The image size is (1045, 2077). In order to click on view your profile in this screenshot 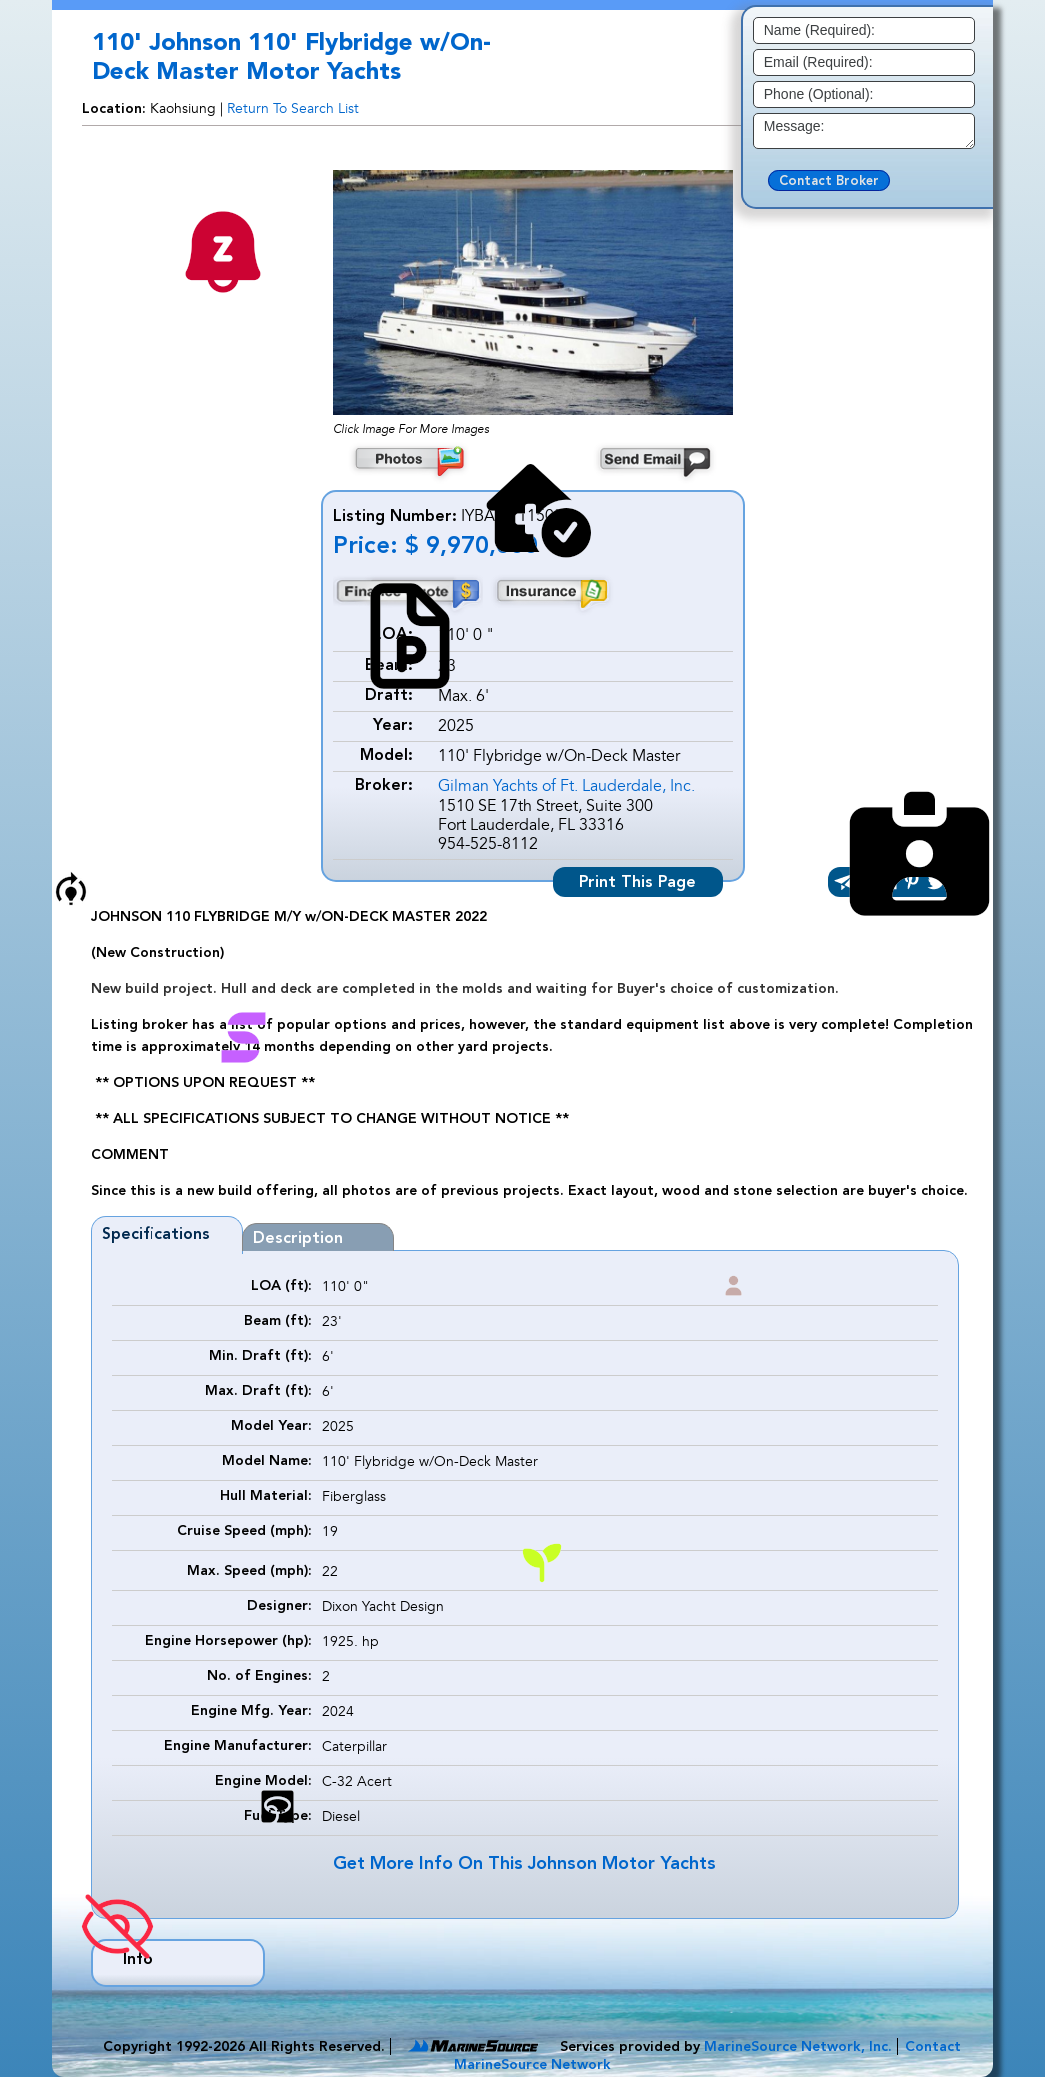, I will do `click(733, 1285)`.